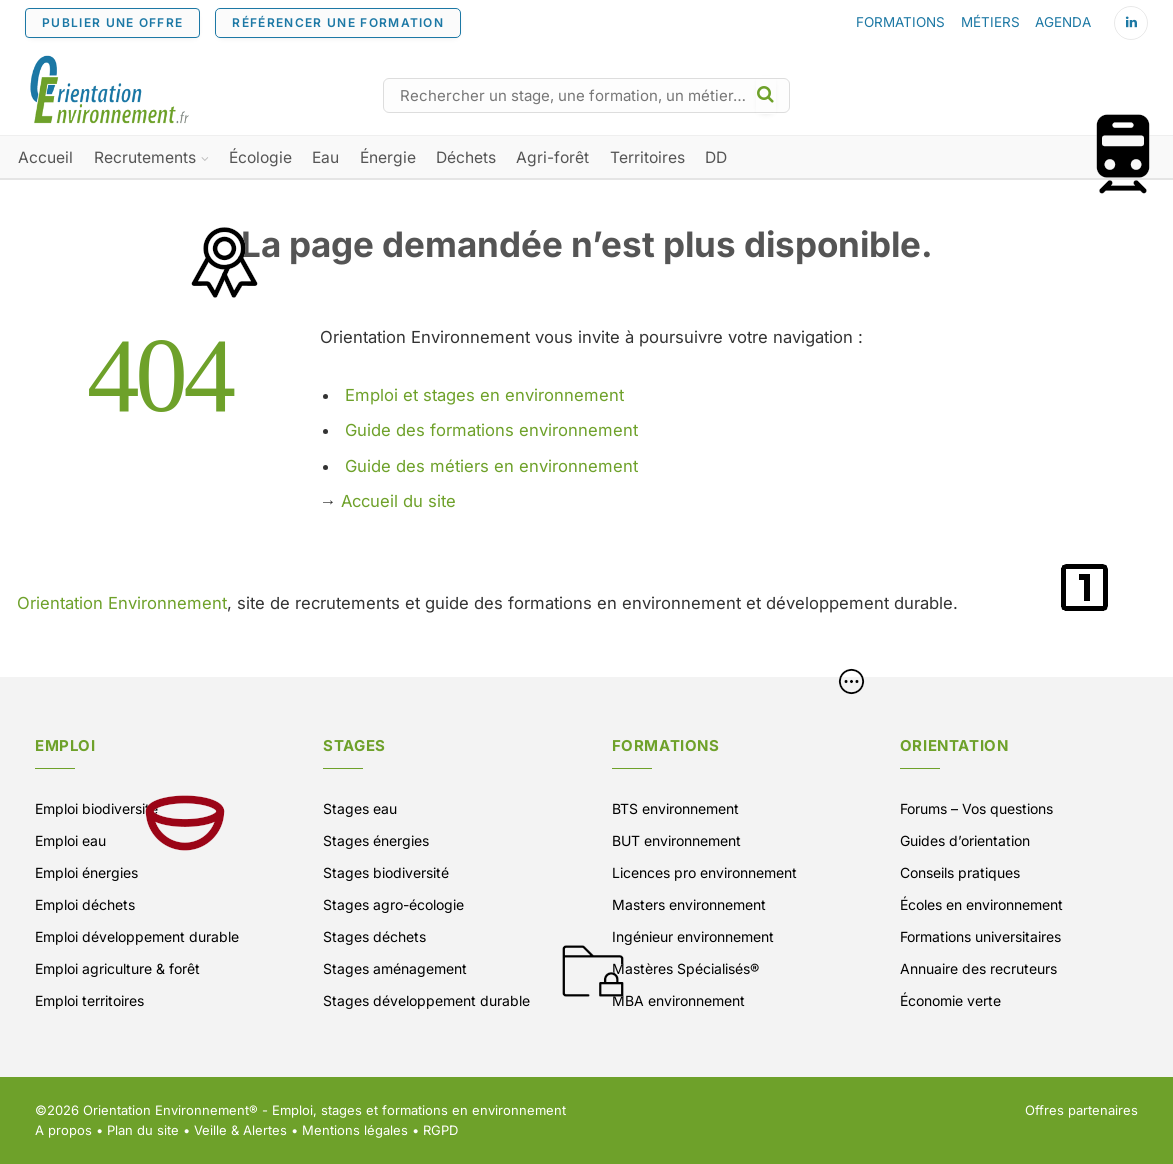 Image resolution: width=1173 pixels, height=1164 pixels. What do you see at coordinates (1084, 587) in the screenshot?
I see `select option one or first choice` at bounding box center [1084, 587].